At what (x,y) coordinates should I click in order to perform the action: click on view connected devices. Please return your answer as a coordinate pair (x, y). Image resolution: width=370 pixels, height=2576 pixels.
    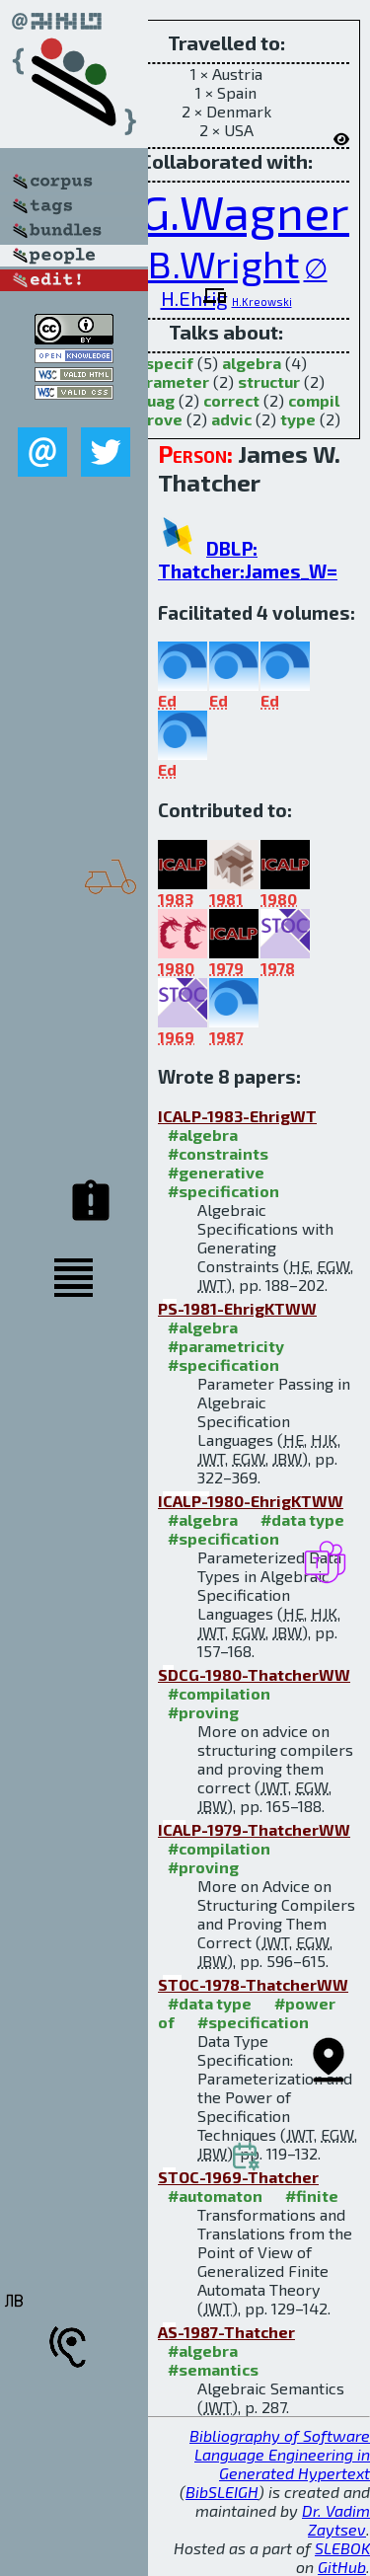
    Looking at the image, I should click on (214, 295).